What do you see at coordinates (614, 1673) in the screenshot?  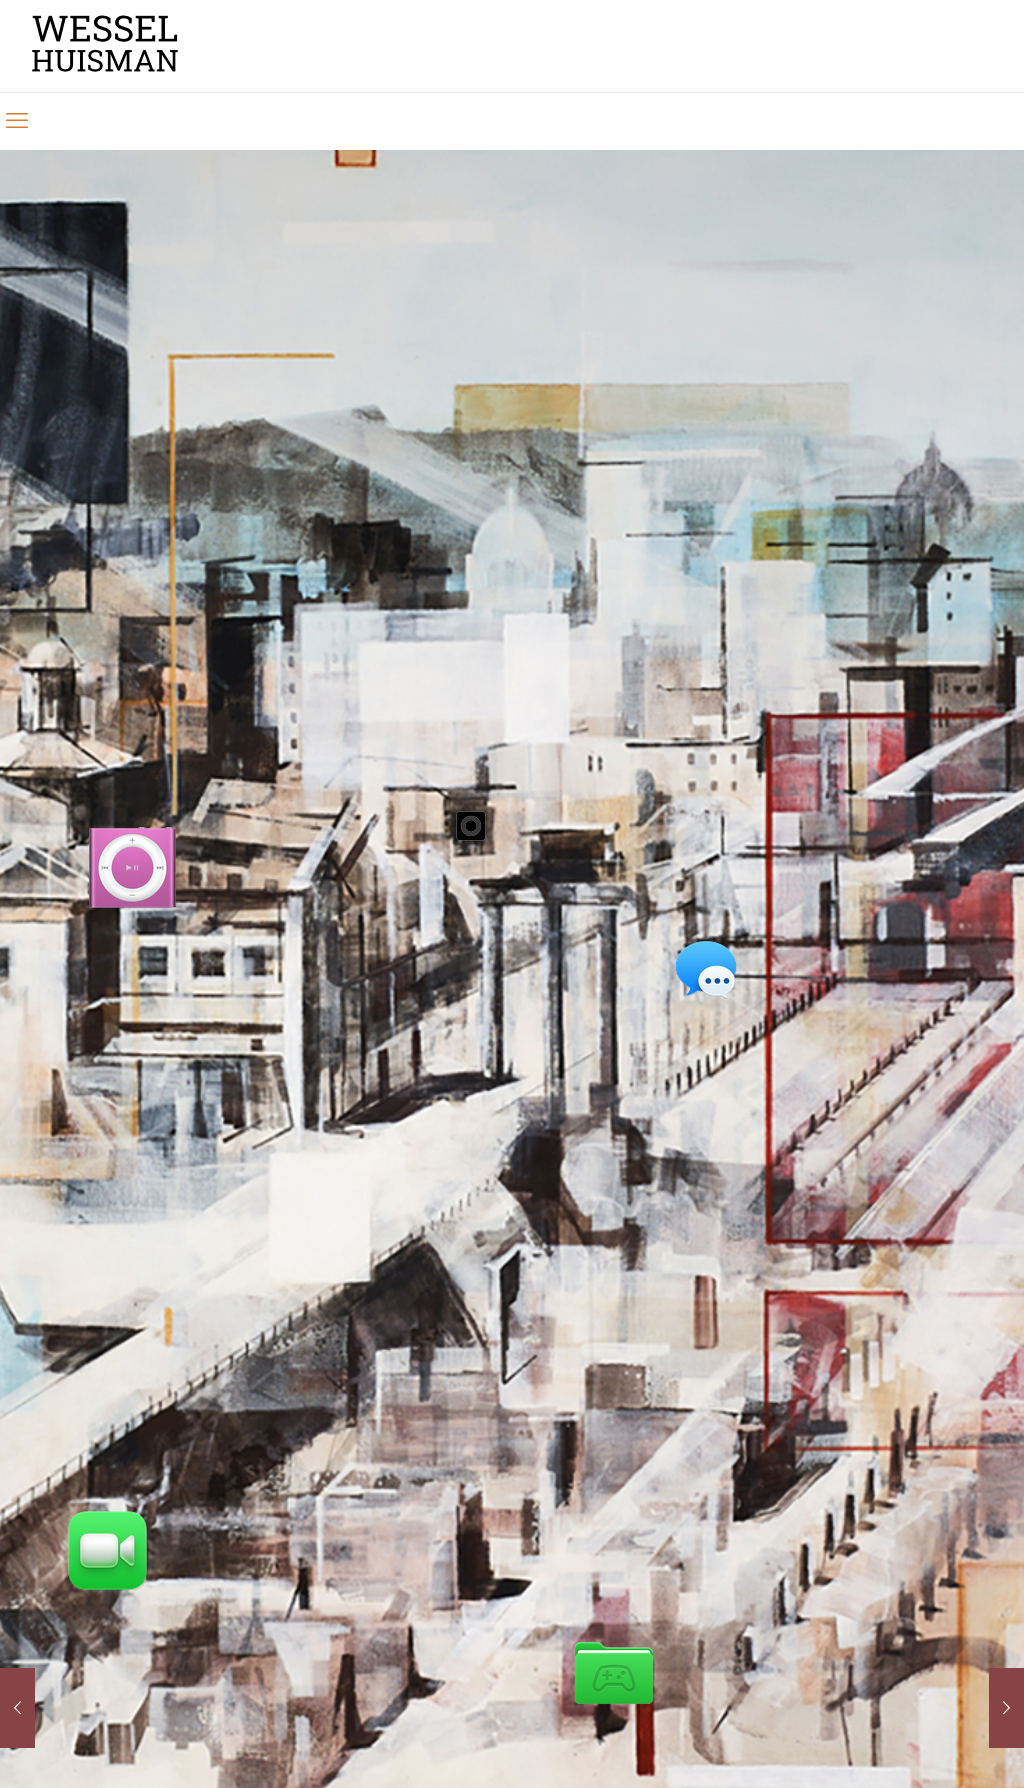 I see `open your games folder` at bounding box center [614, 1673].